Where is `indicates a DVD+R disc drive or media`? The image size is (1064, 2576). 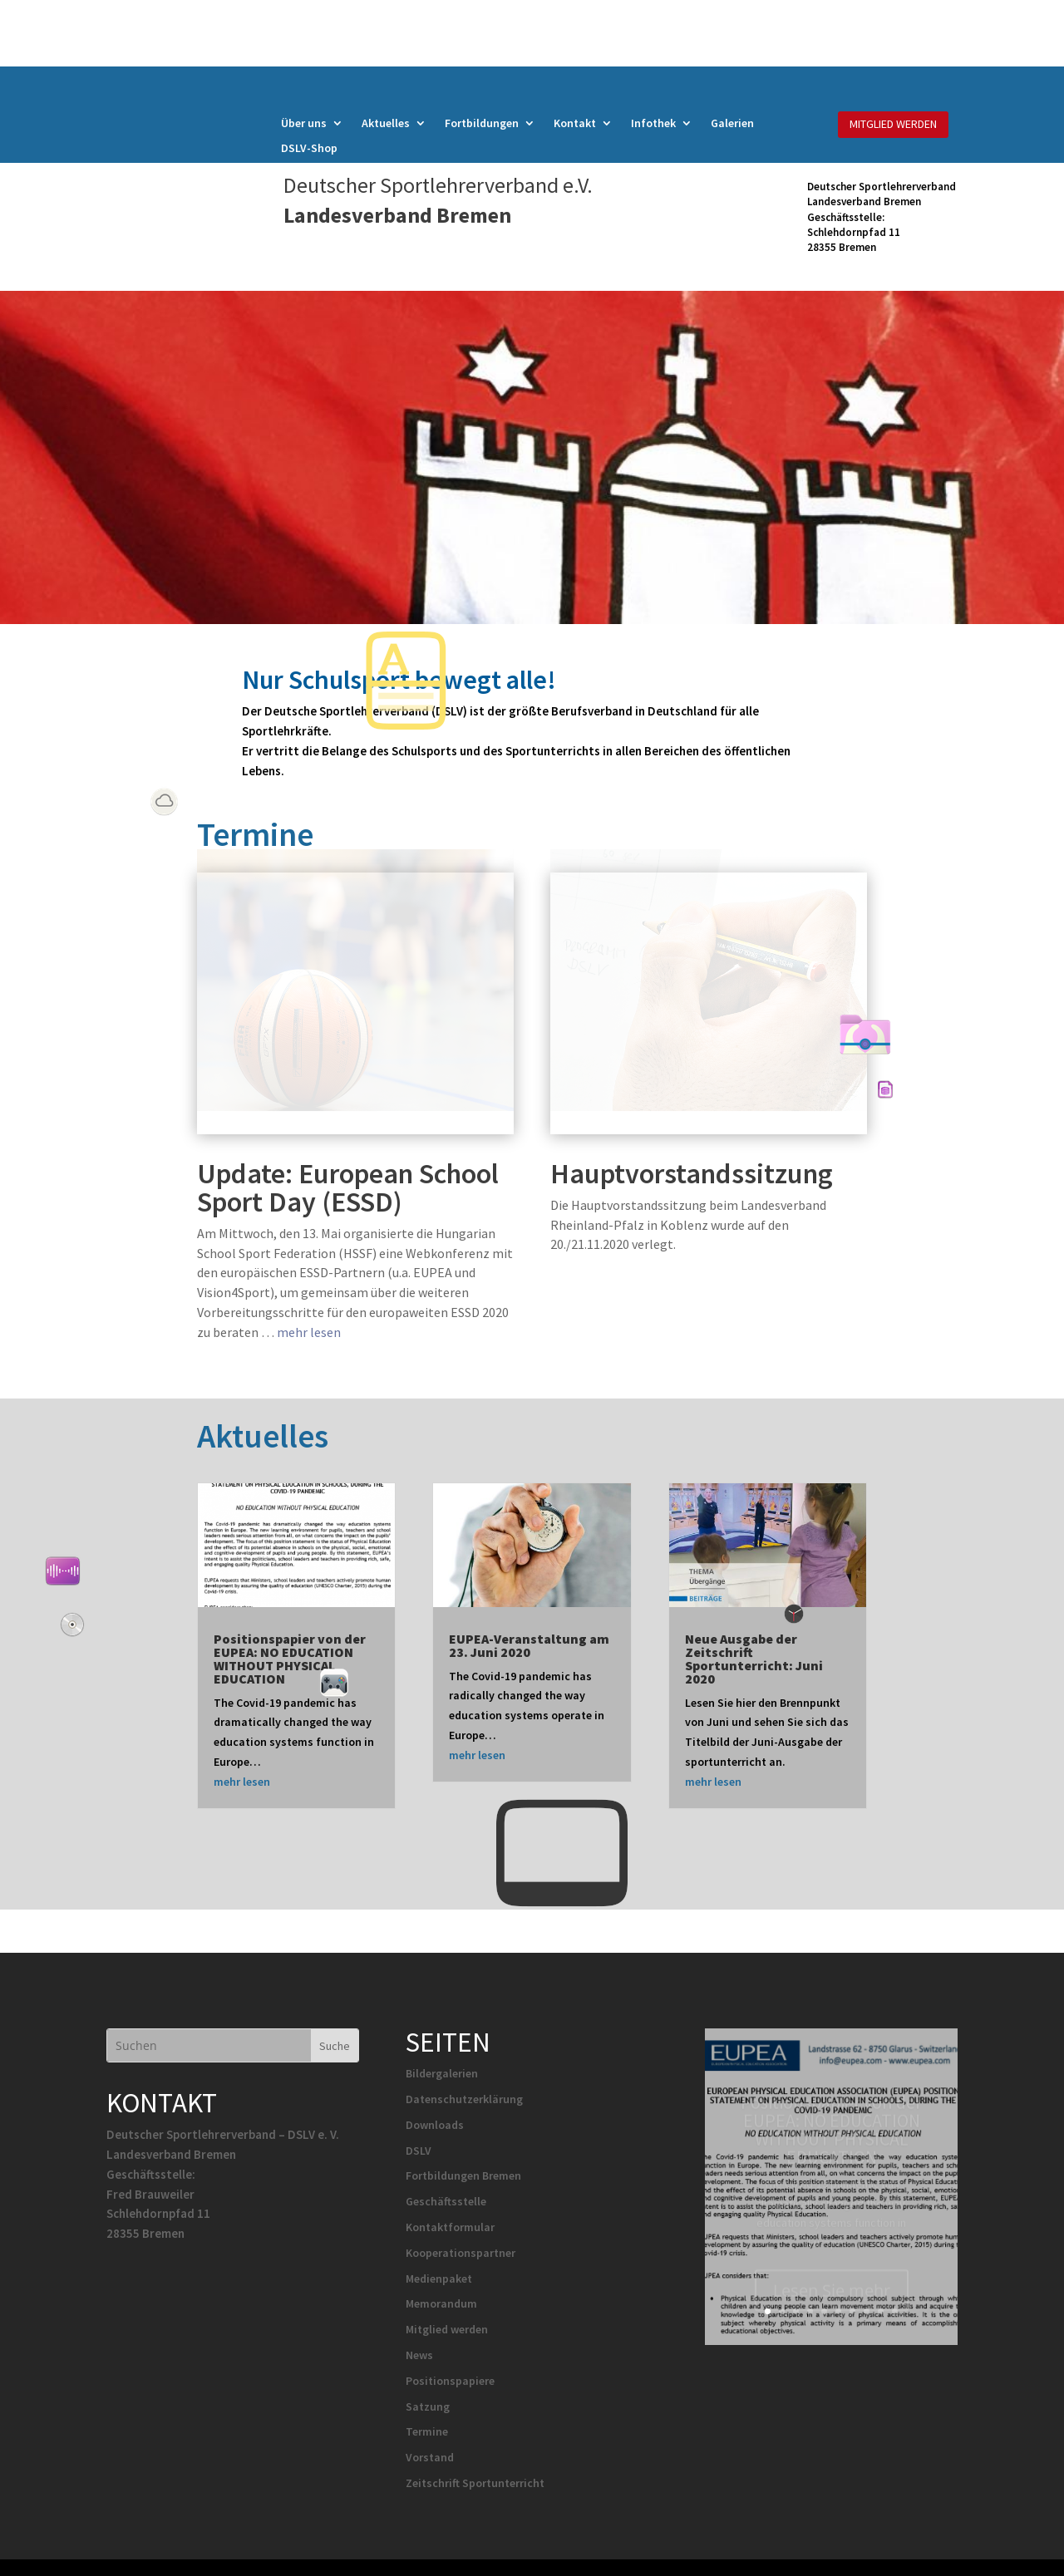 indicates a DVD+R disc drive or media is located at coordinates (72, 1625).